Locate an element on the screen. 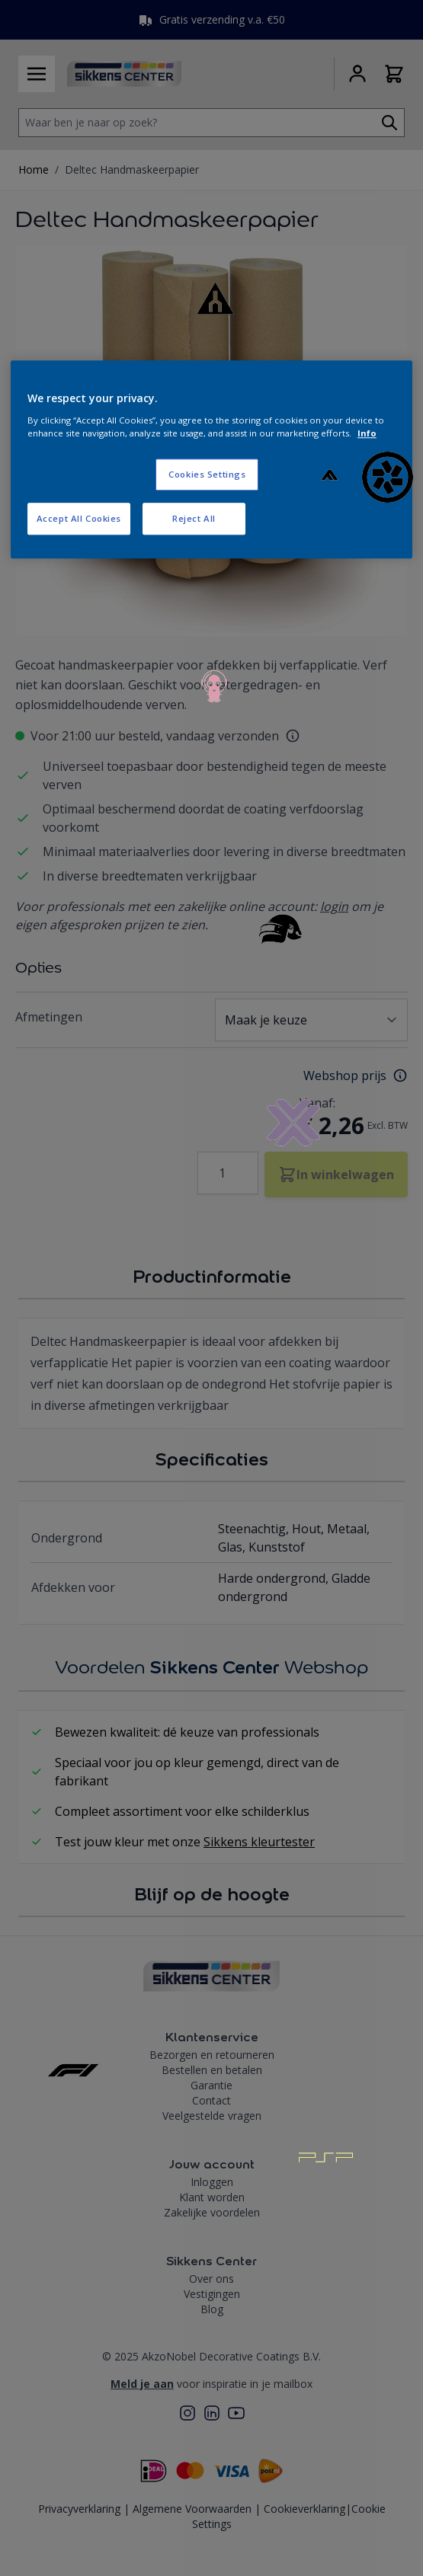 The height and width of the screenshot is (2576, 423). open the Formula 1 app or website is located at coordinates (73, 2070).